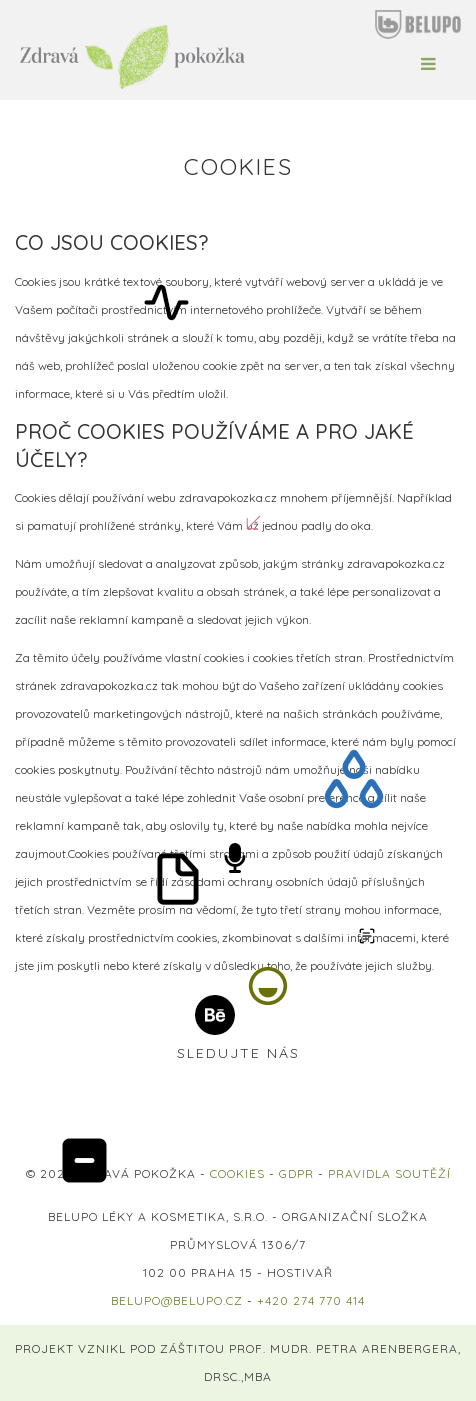 Image resolution: width=476 pixels, height=1401 pixels. What do you see at coordinates (215, 1015) in the screenshot?
I see `view Behance portfolio` at bounding box center [215, 1015].